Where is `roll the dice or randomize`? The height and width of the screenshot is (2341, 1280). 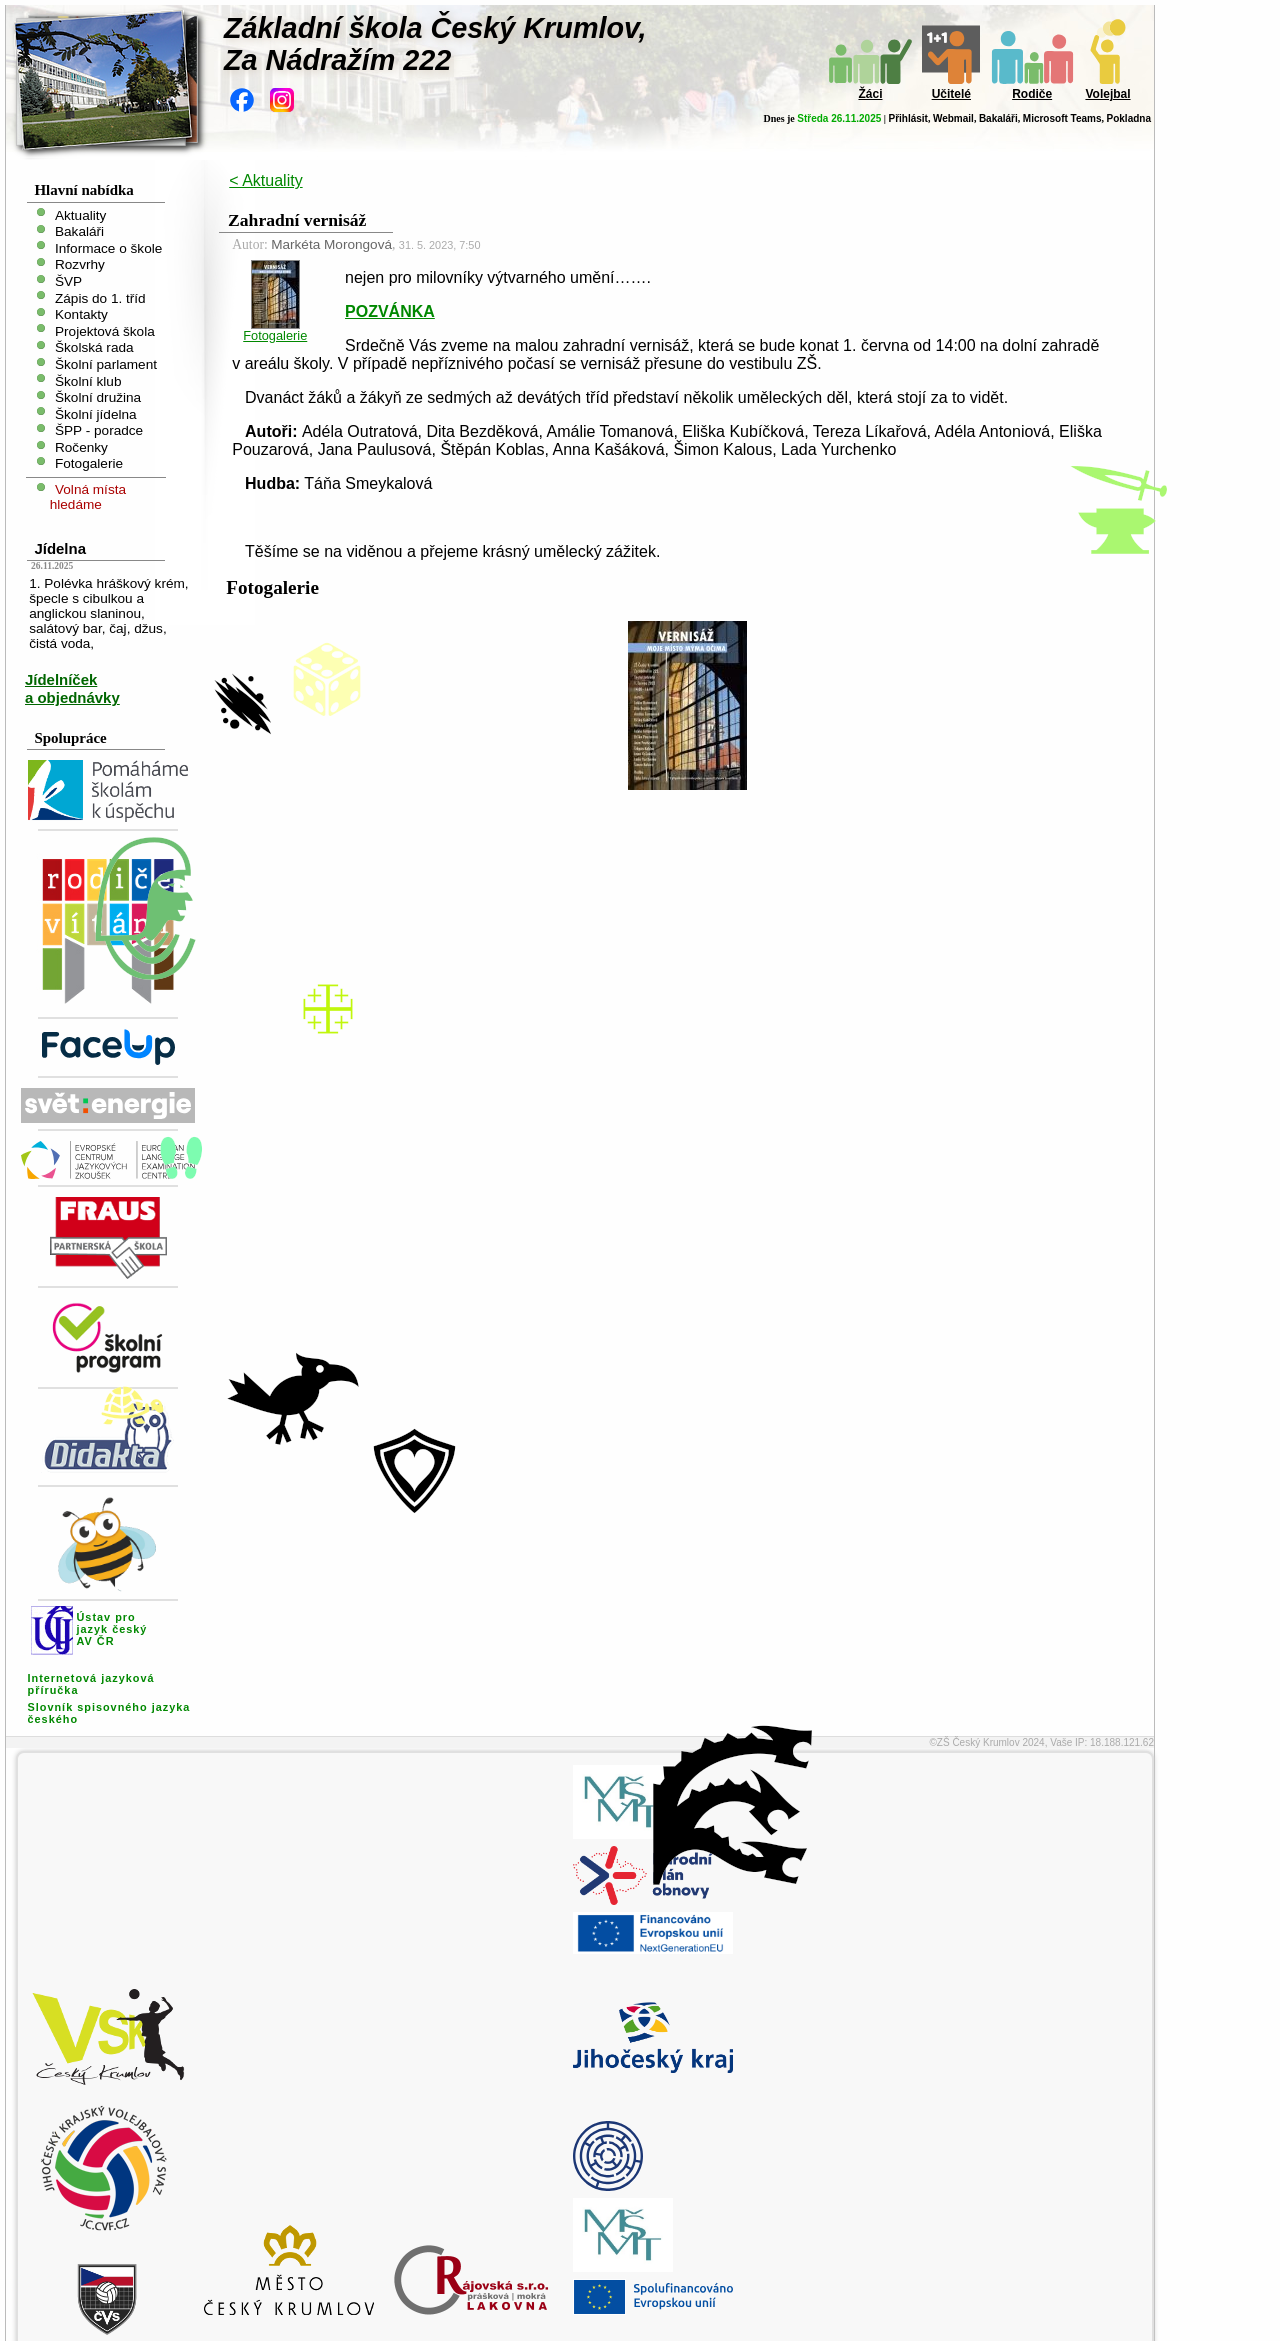 roll the dice or randomize is located at coordinates (327, 680).